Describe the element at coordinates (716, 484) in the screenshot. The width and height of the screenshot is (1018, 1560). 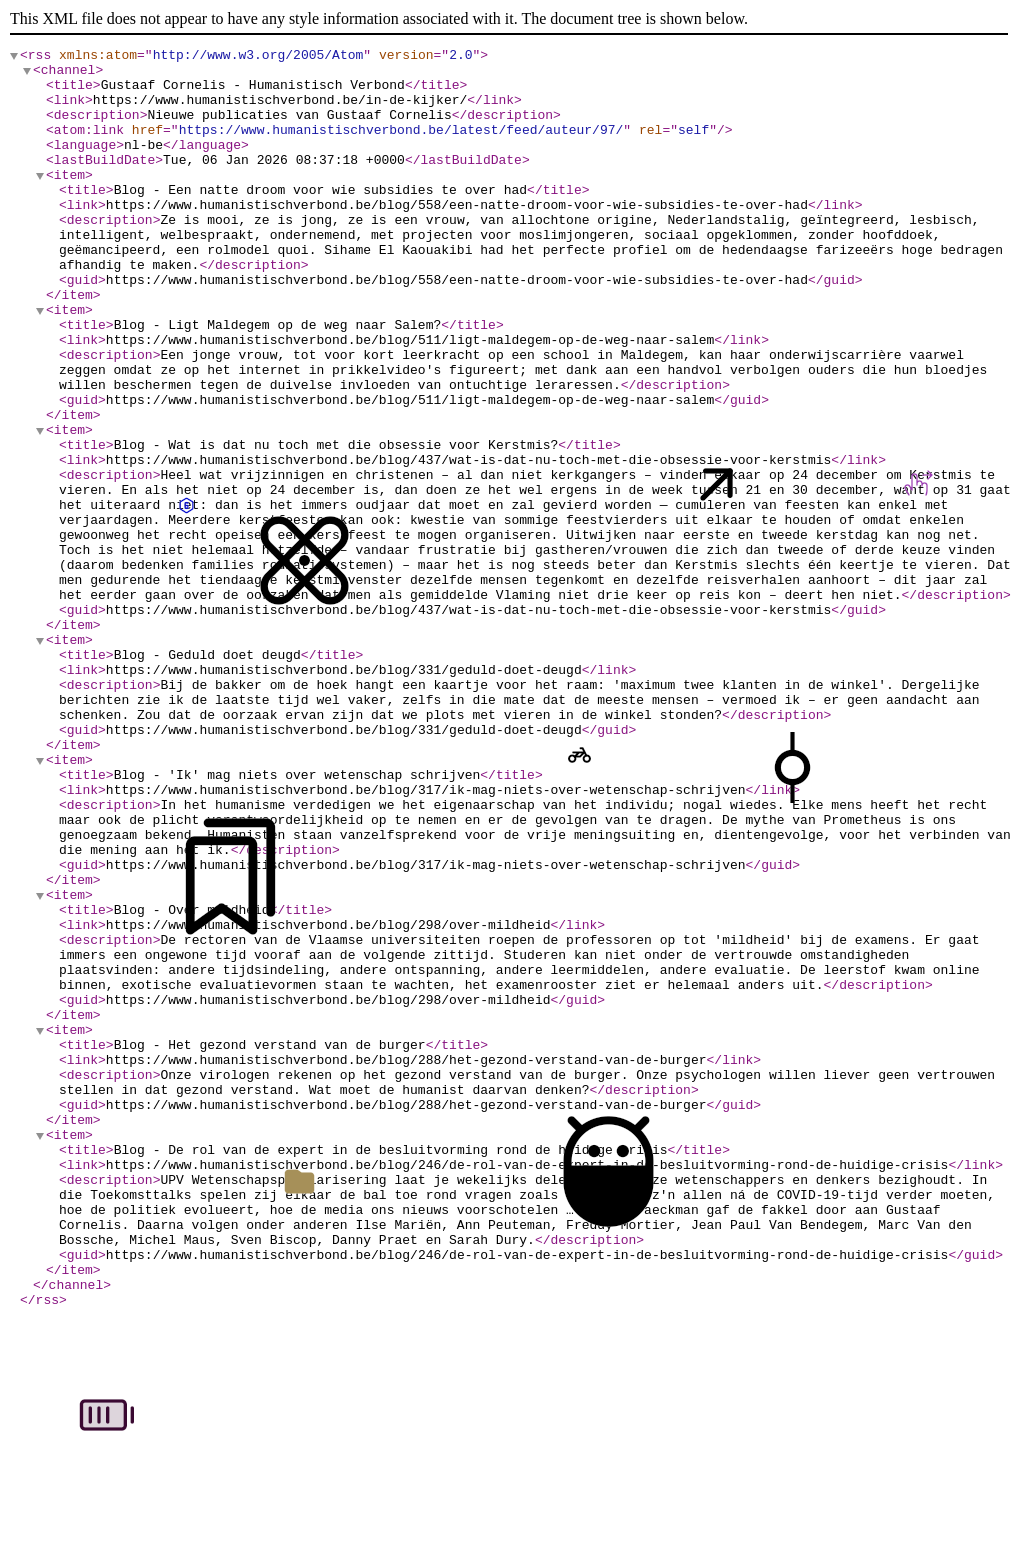
I see `open link in new tab or window` at that location.